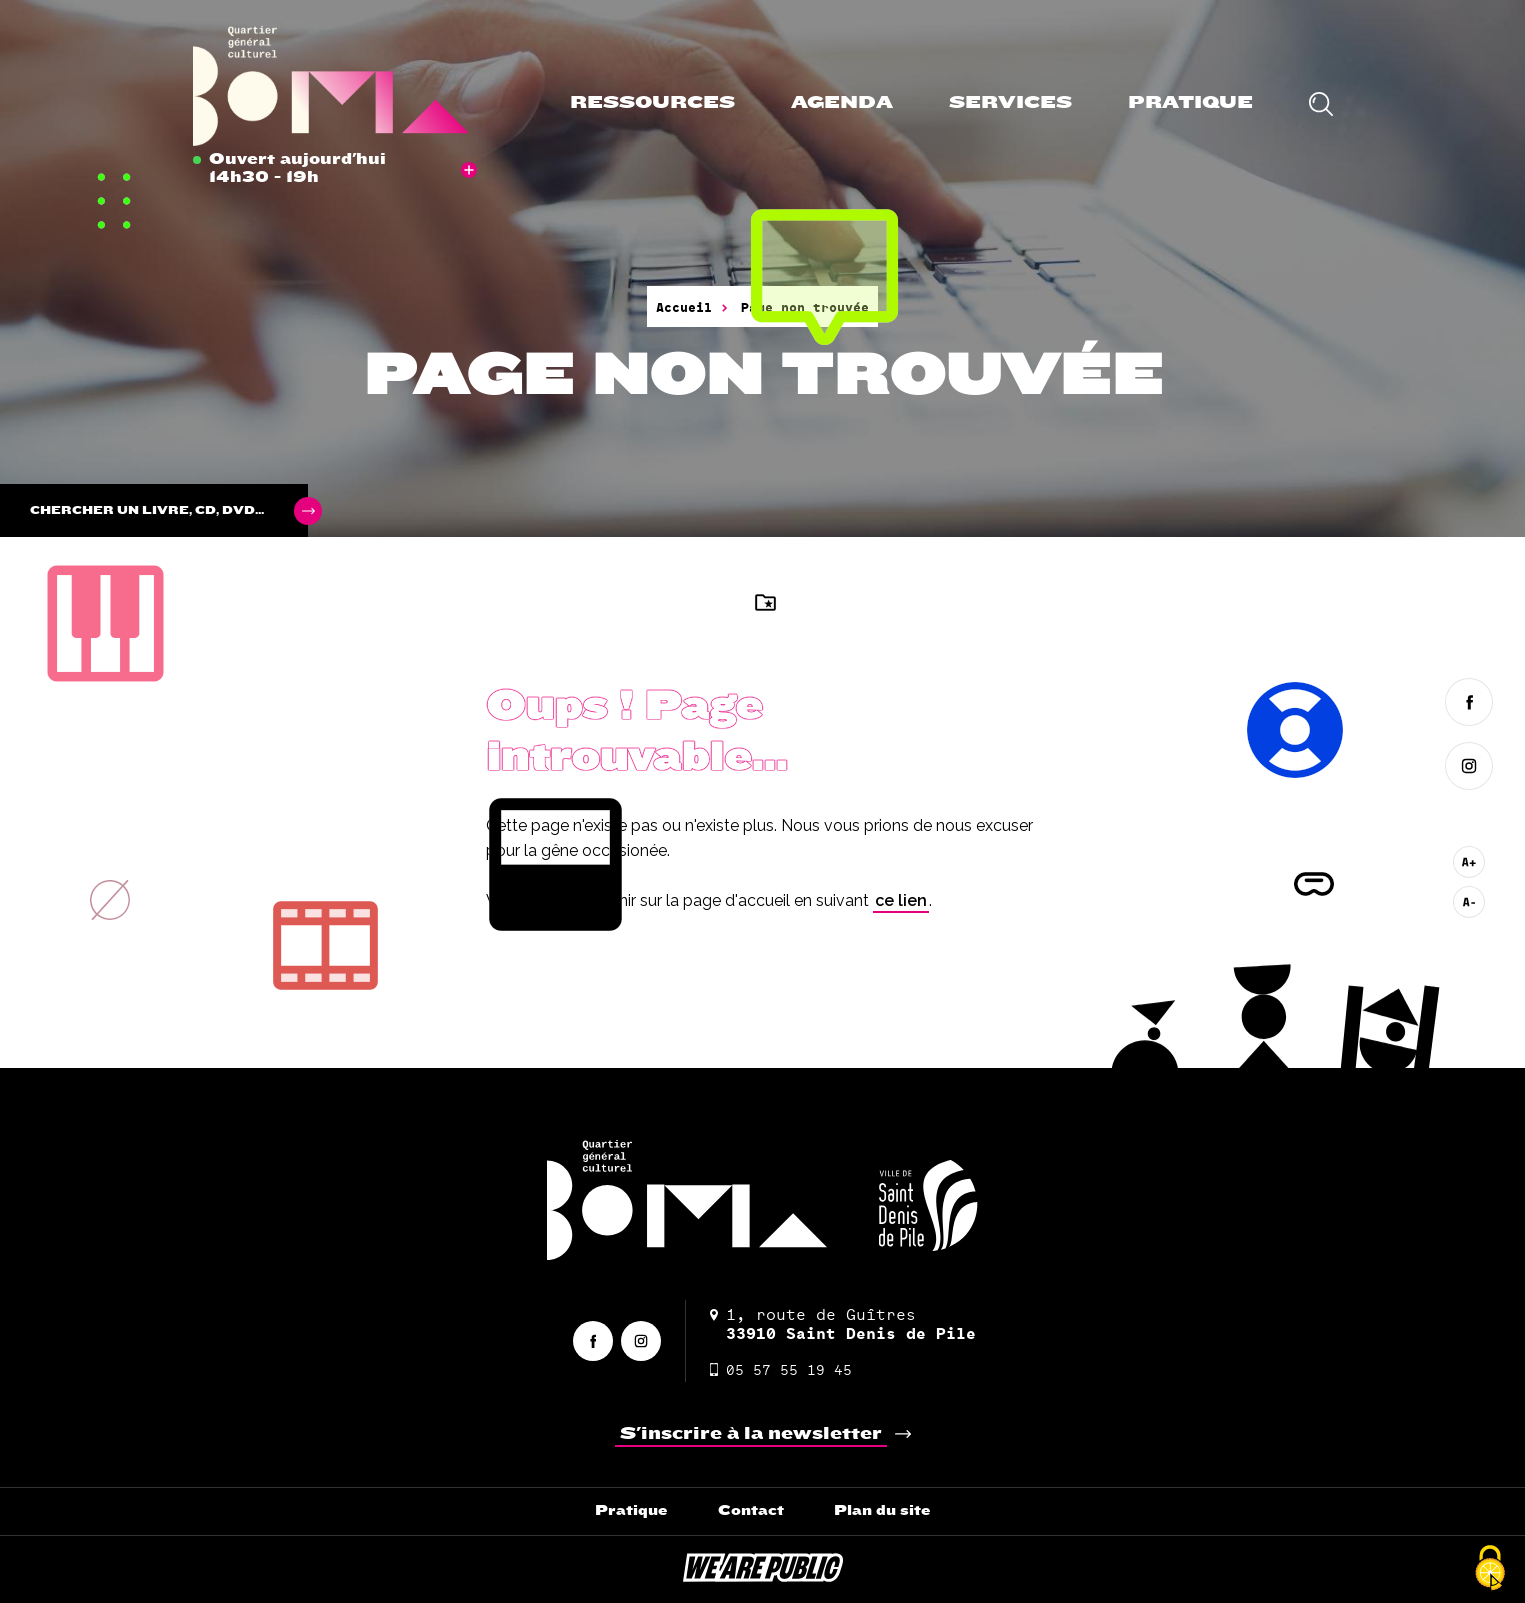 The image size is (1525, 1603). I want to click on access virtual reality or immersive mode, so click(1314, 884).